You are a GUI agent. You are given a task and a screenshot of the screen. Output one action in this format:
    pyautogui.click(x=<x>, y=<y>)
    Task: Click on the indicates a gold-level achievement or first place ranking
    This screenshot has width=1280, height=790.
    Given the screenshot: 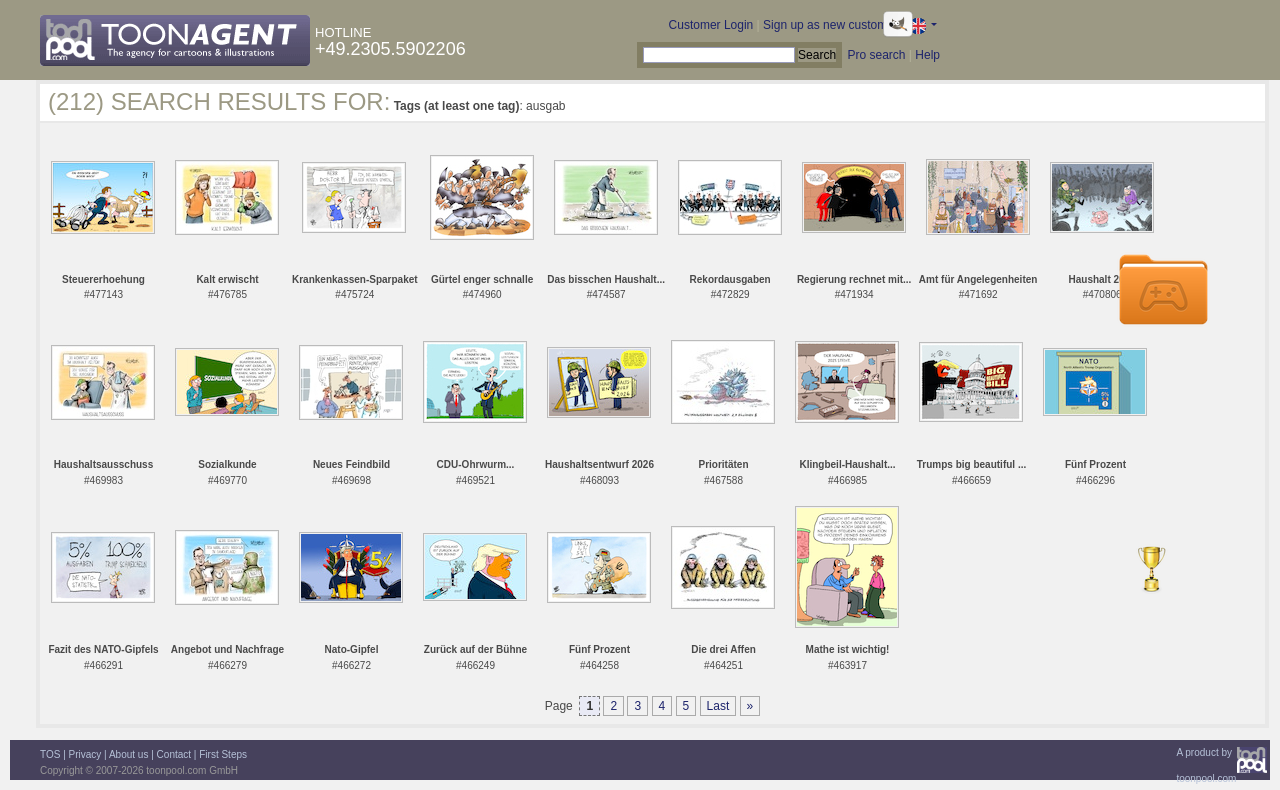 What is the action you would take?
    pyautogui.click(x=1153, y=569)
    